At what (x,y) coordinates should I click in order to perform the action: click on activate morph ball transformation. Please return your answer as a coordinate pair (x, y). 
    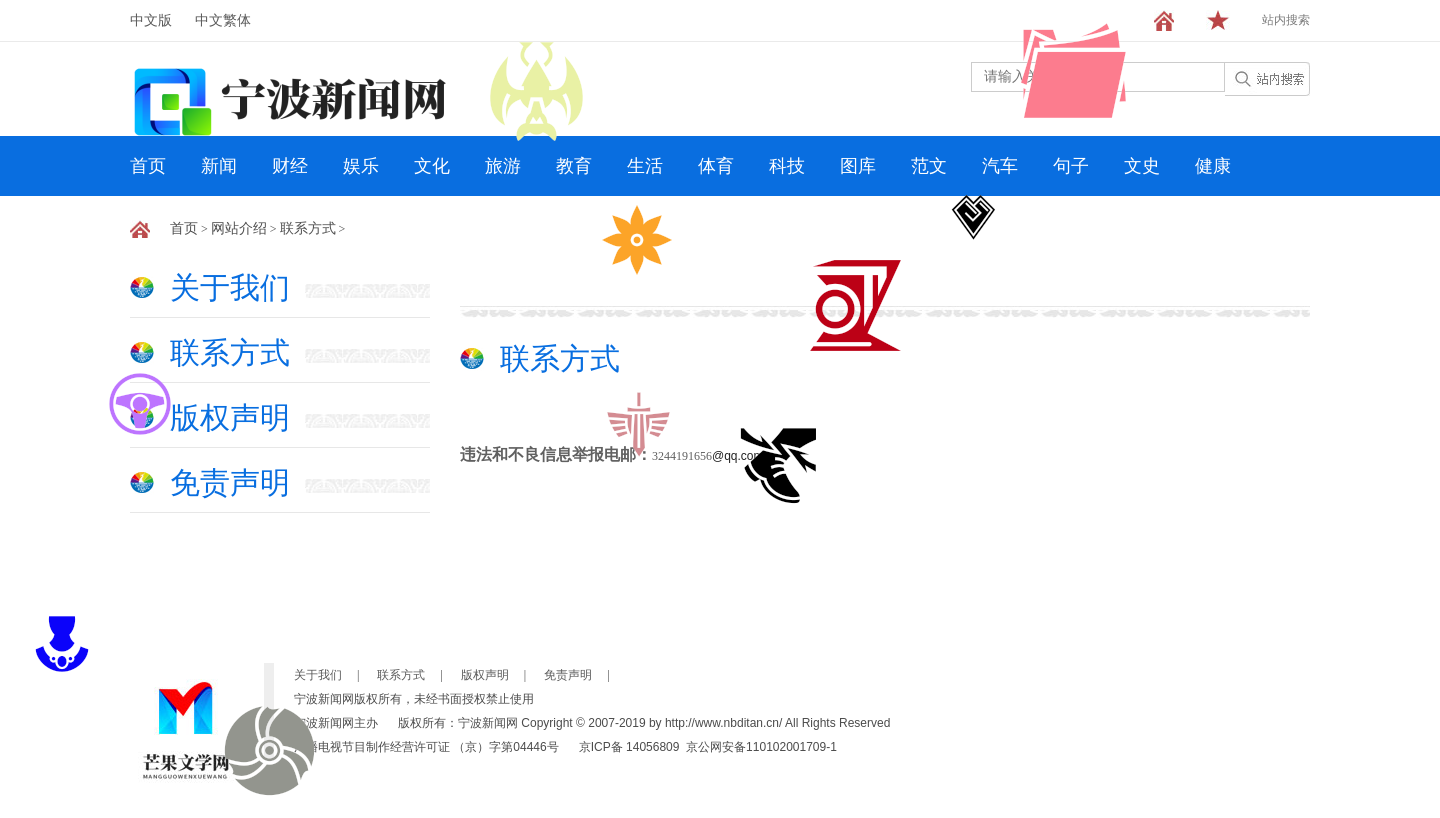
    Looking at the image, I should click on (269, 750).